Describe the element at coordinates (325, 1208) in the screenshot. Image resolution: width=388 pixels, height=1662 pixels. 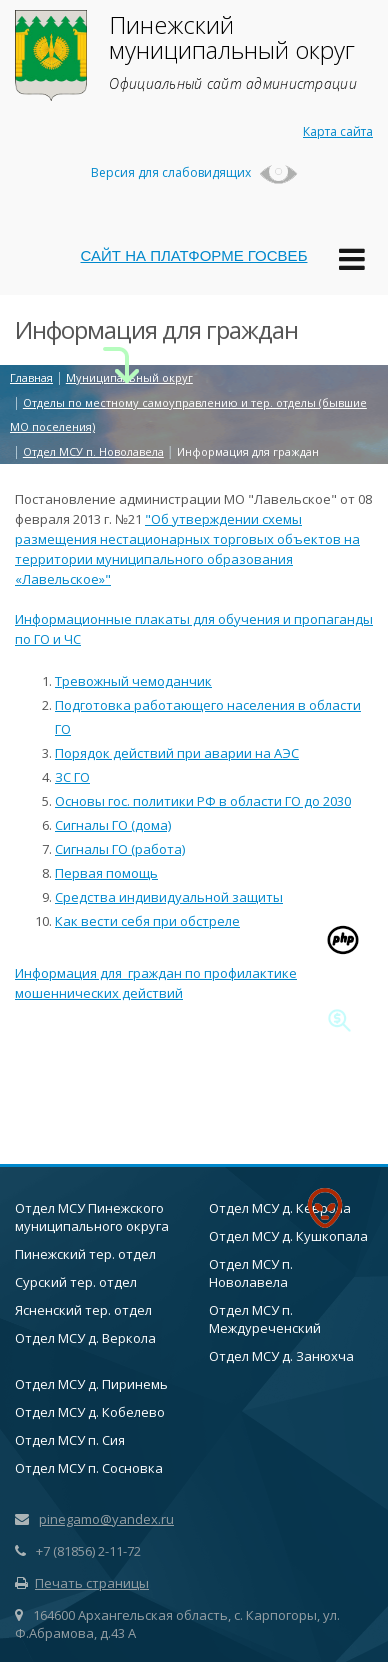
I see `view or access sci-fi themed content` at that location.